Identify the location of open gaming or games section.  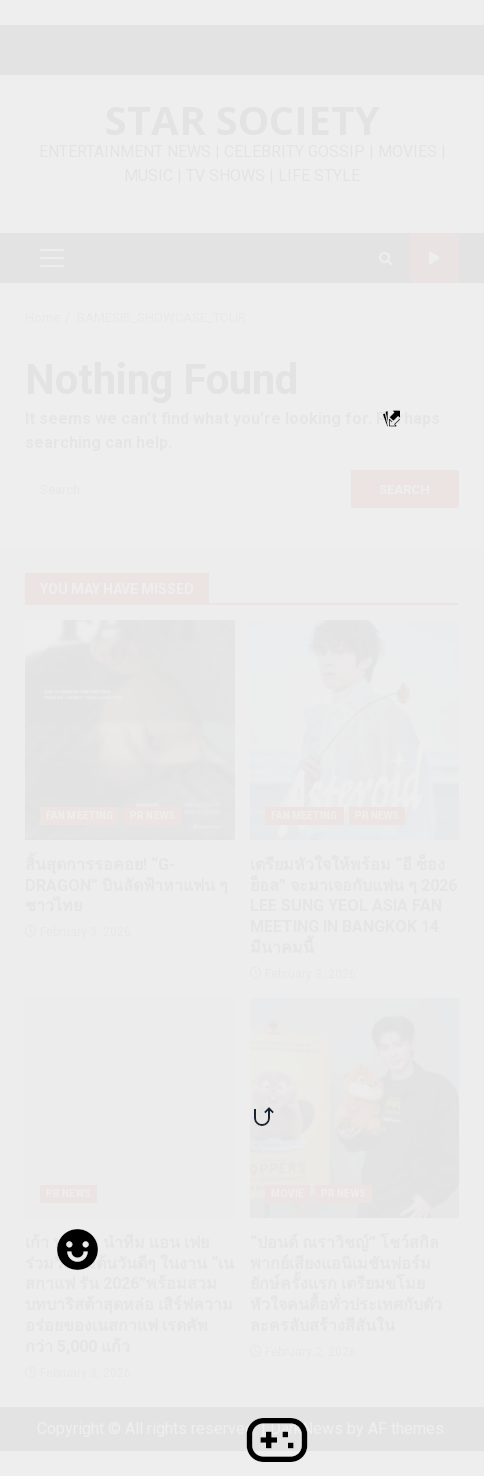
(277, 1440).